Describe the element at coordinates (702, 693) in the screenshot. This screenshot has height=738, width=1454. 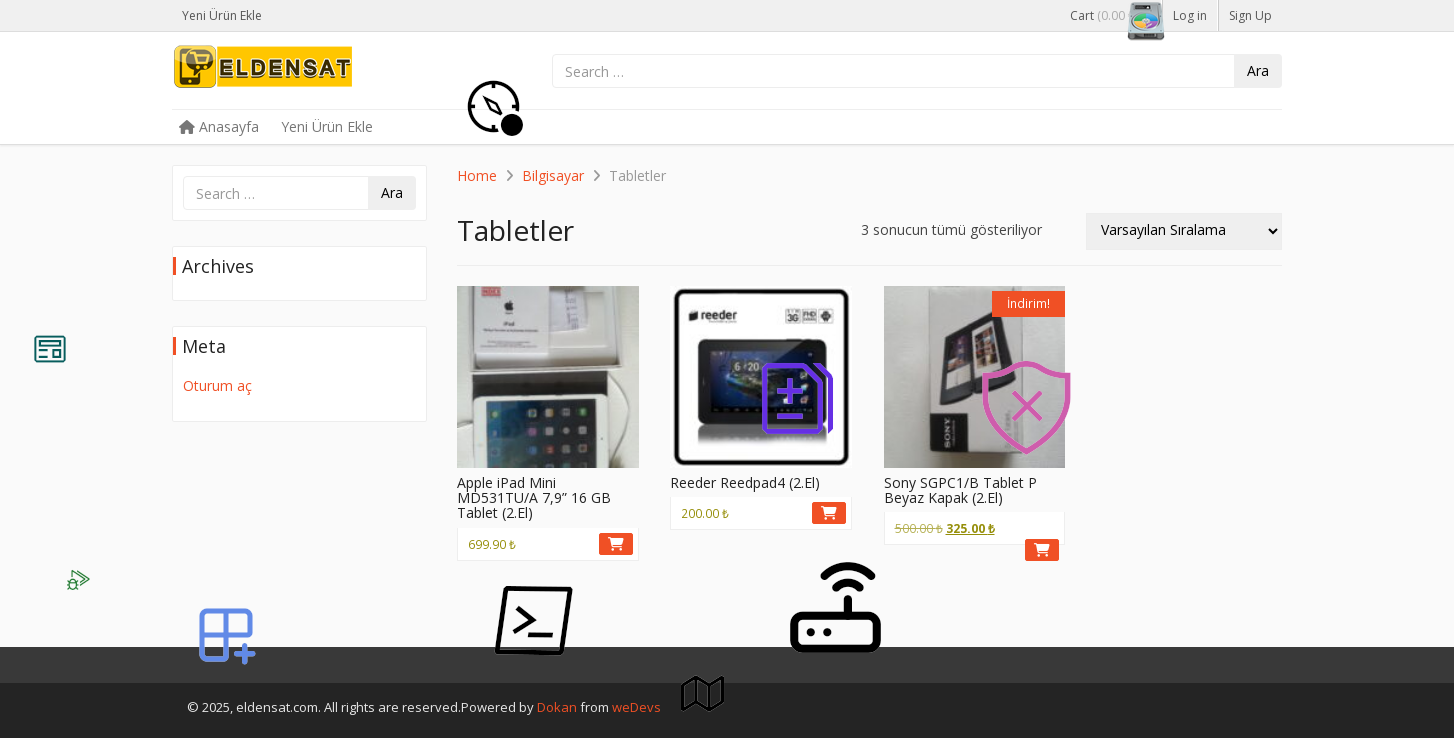
I see `view map or location` at that location.